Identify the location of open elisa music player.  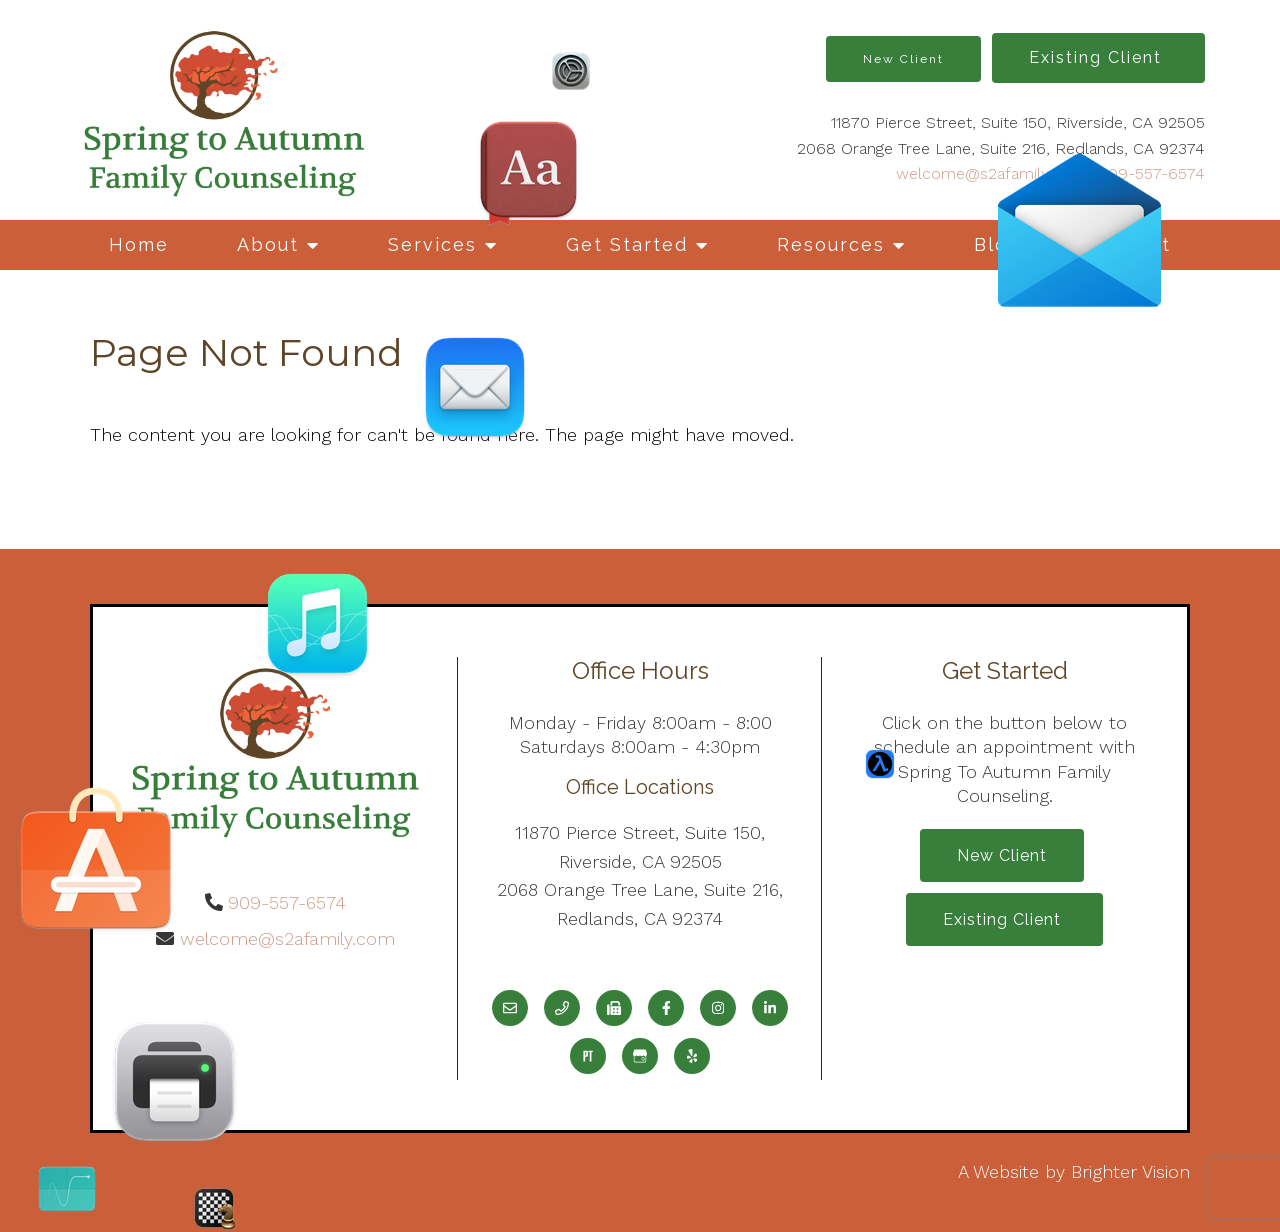
(317, 623).